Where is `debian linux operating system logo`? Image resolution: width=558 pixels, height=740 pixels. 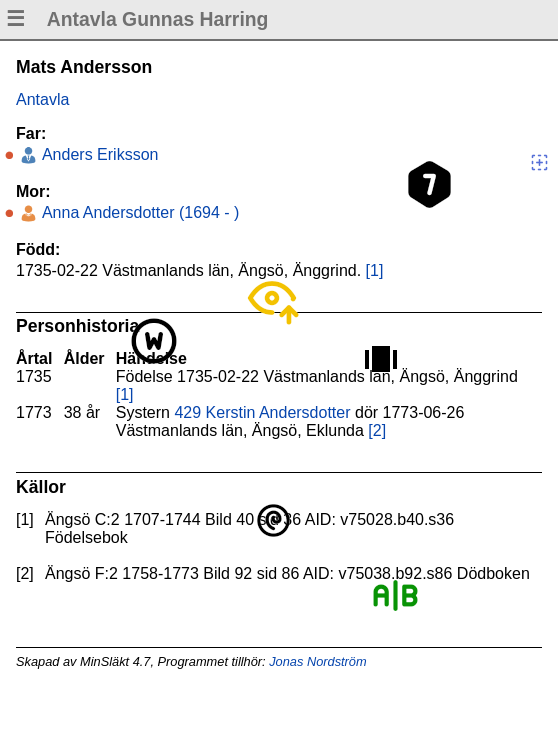
debian linux operating system logo is located at coordinates (273, 520).